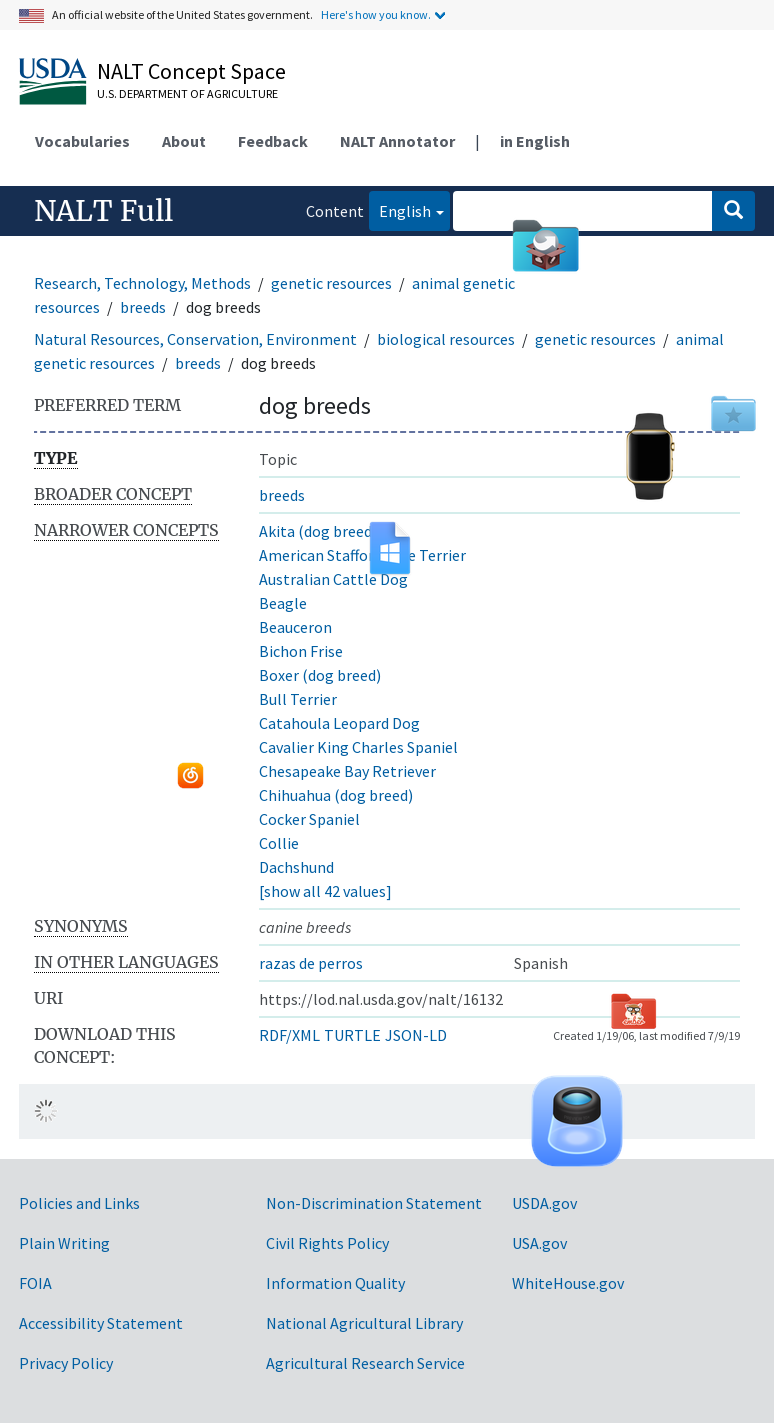 The width and height of the screenshot is (774, 1423). I want to click on apple watch device icon, so click(649, 456).